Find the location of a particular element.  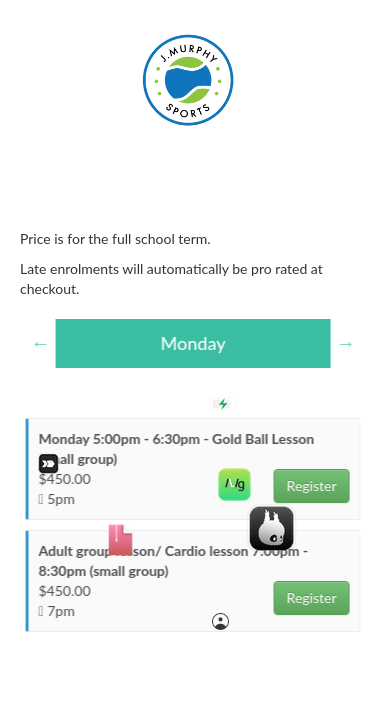

view user accounts or profiles is located at coordinates (220, 621).